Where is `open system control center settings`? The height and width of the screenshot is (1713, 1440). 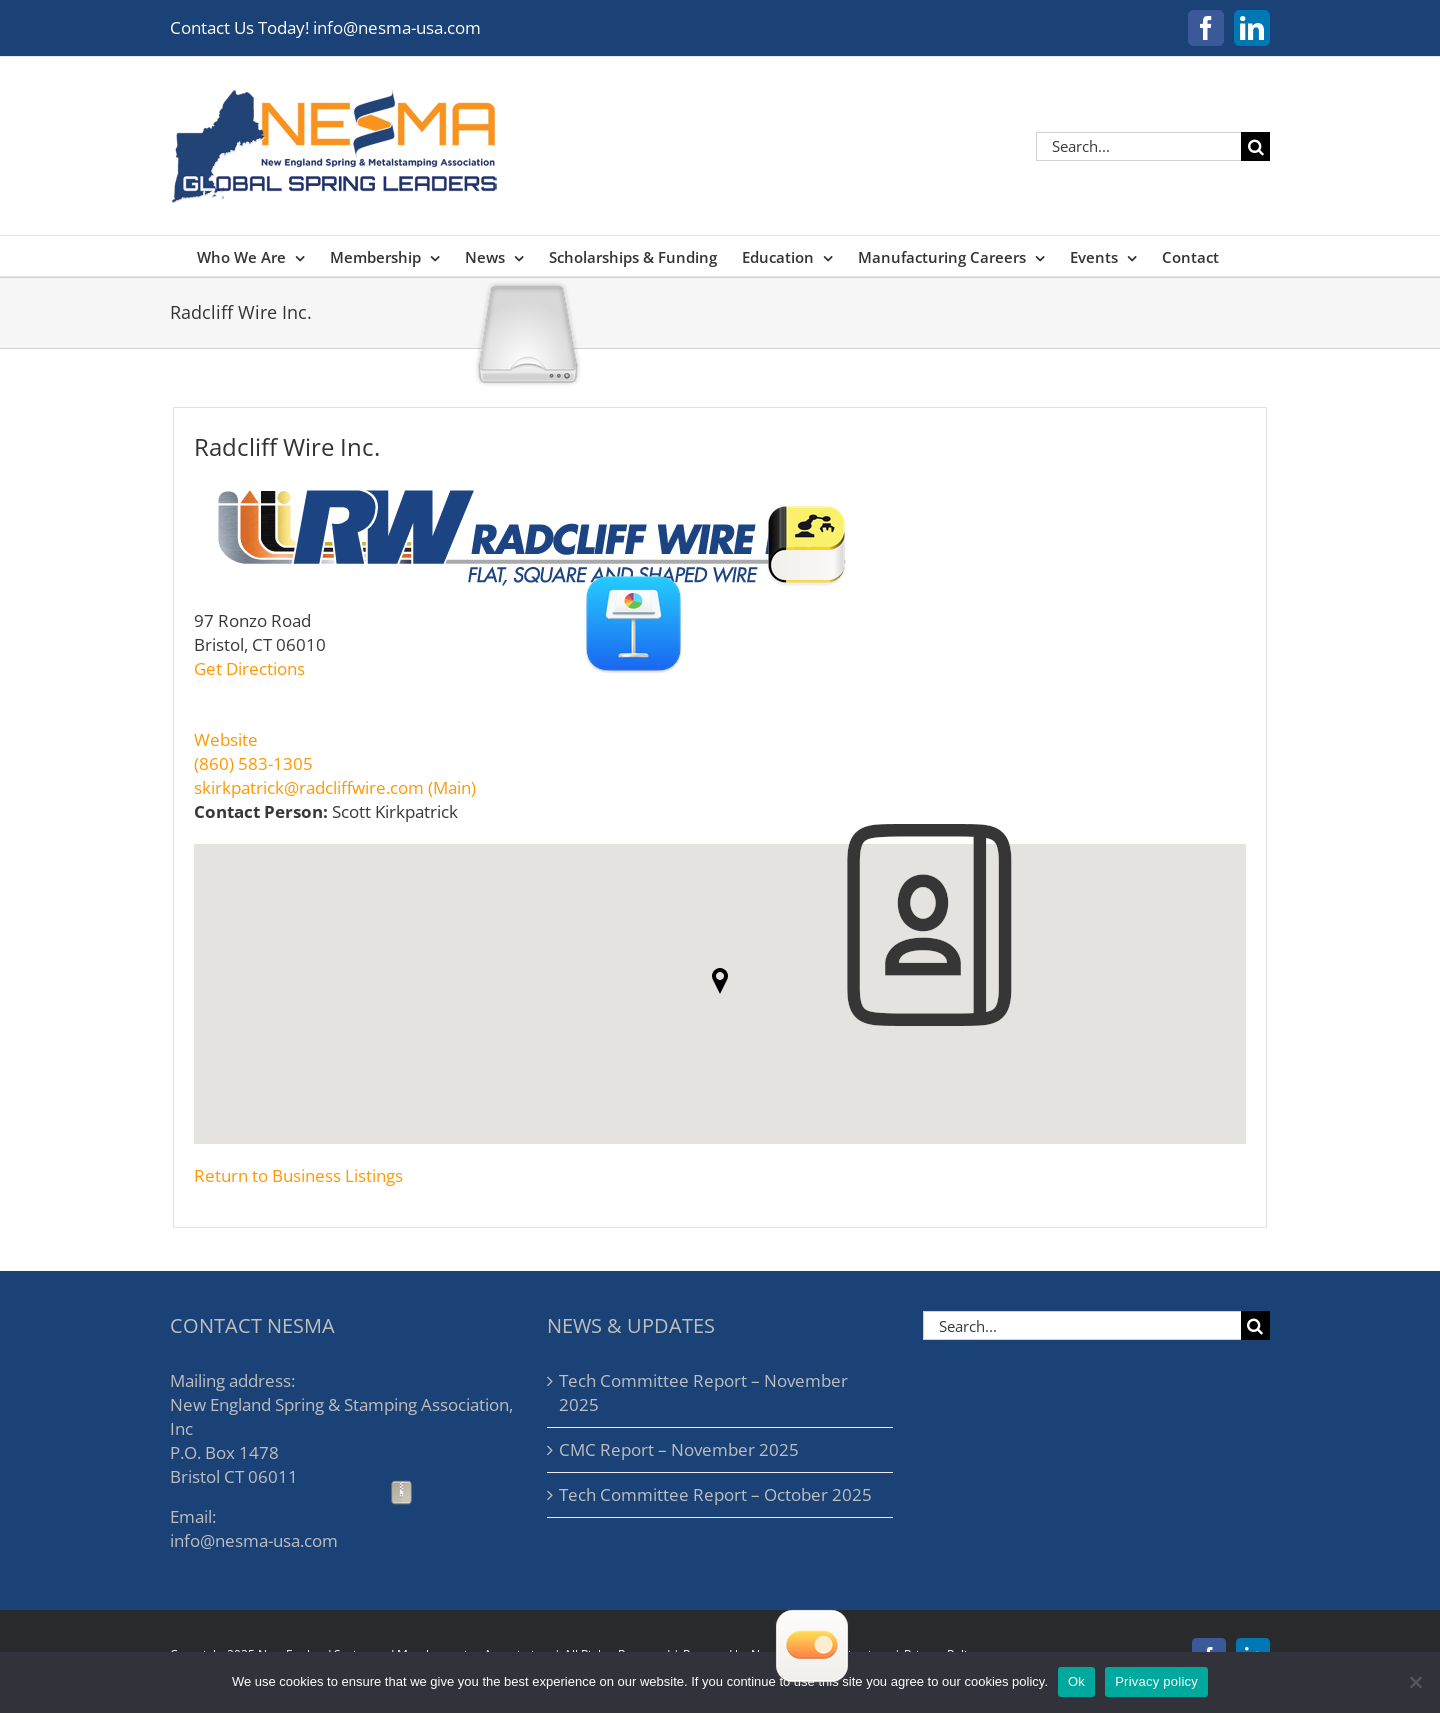 open system control center settings is located at coordinates (812, 1646).